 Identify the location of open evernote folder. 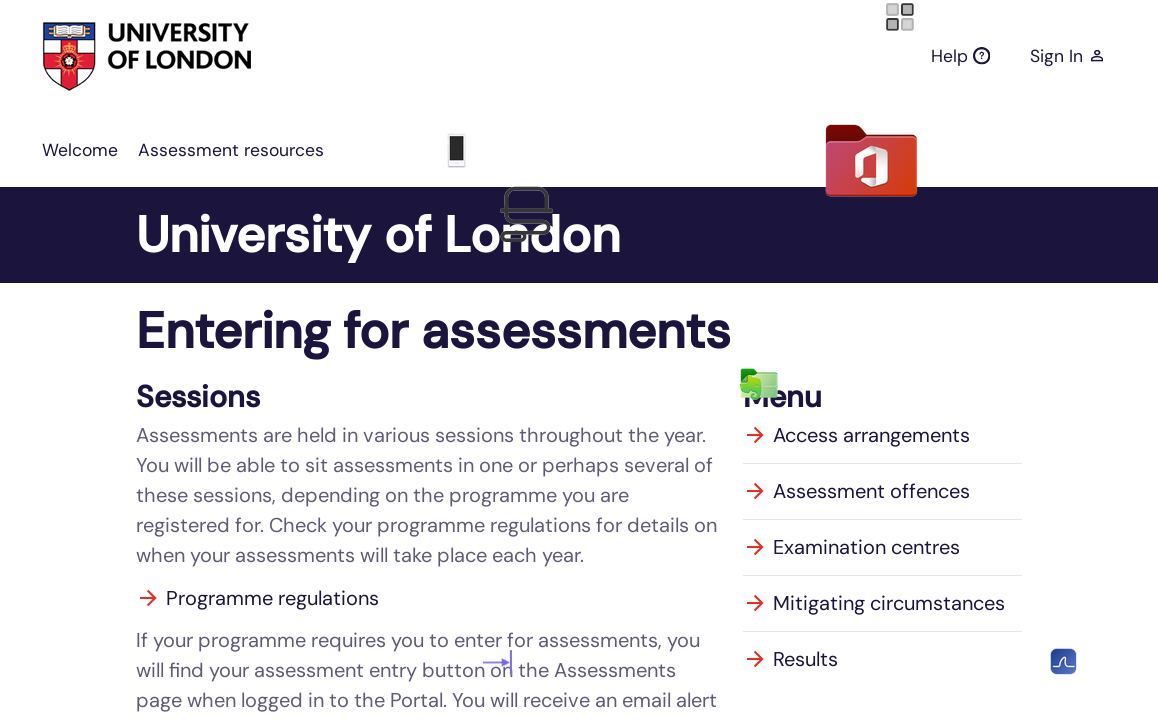
(759, 384).